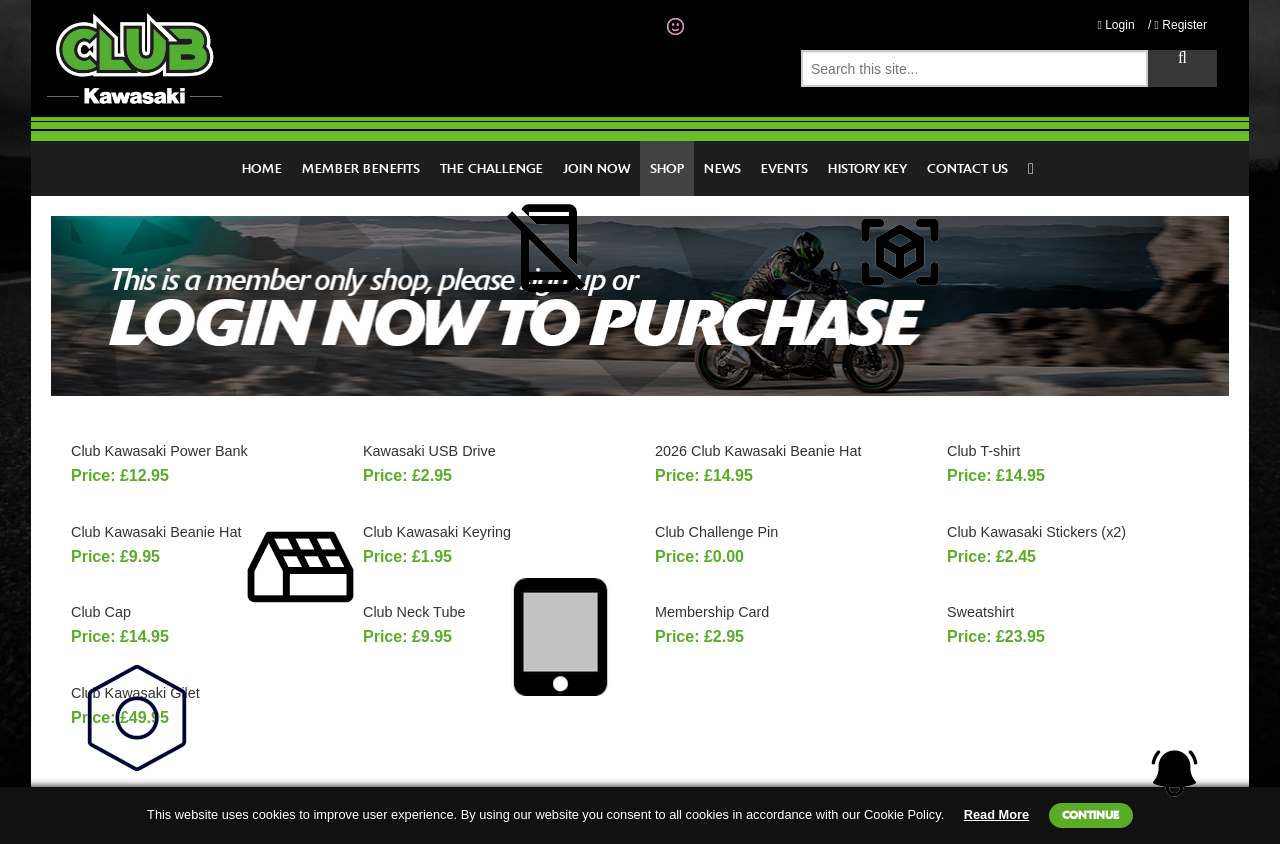 This screenshot has height=844, width=1280. Describe the element at coordinates (1174, 773) in the screenshot. I see `new notification alert` at that location.